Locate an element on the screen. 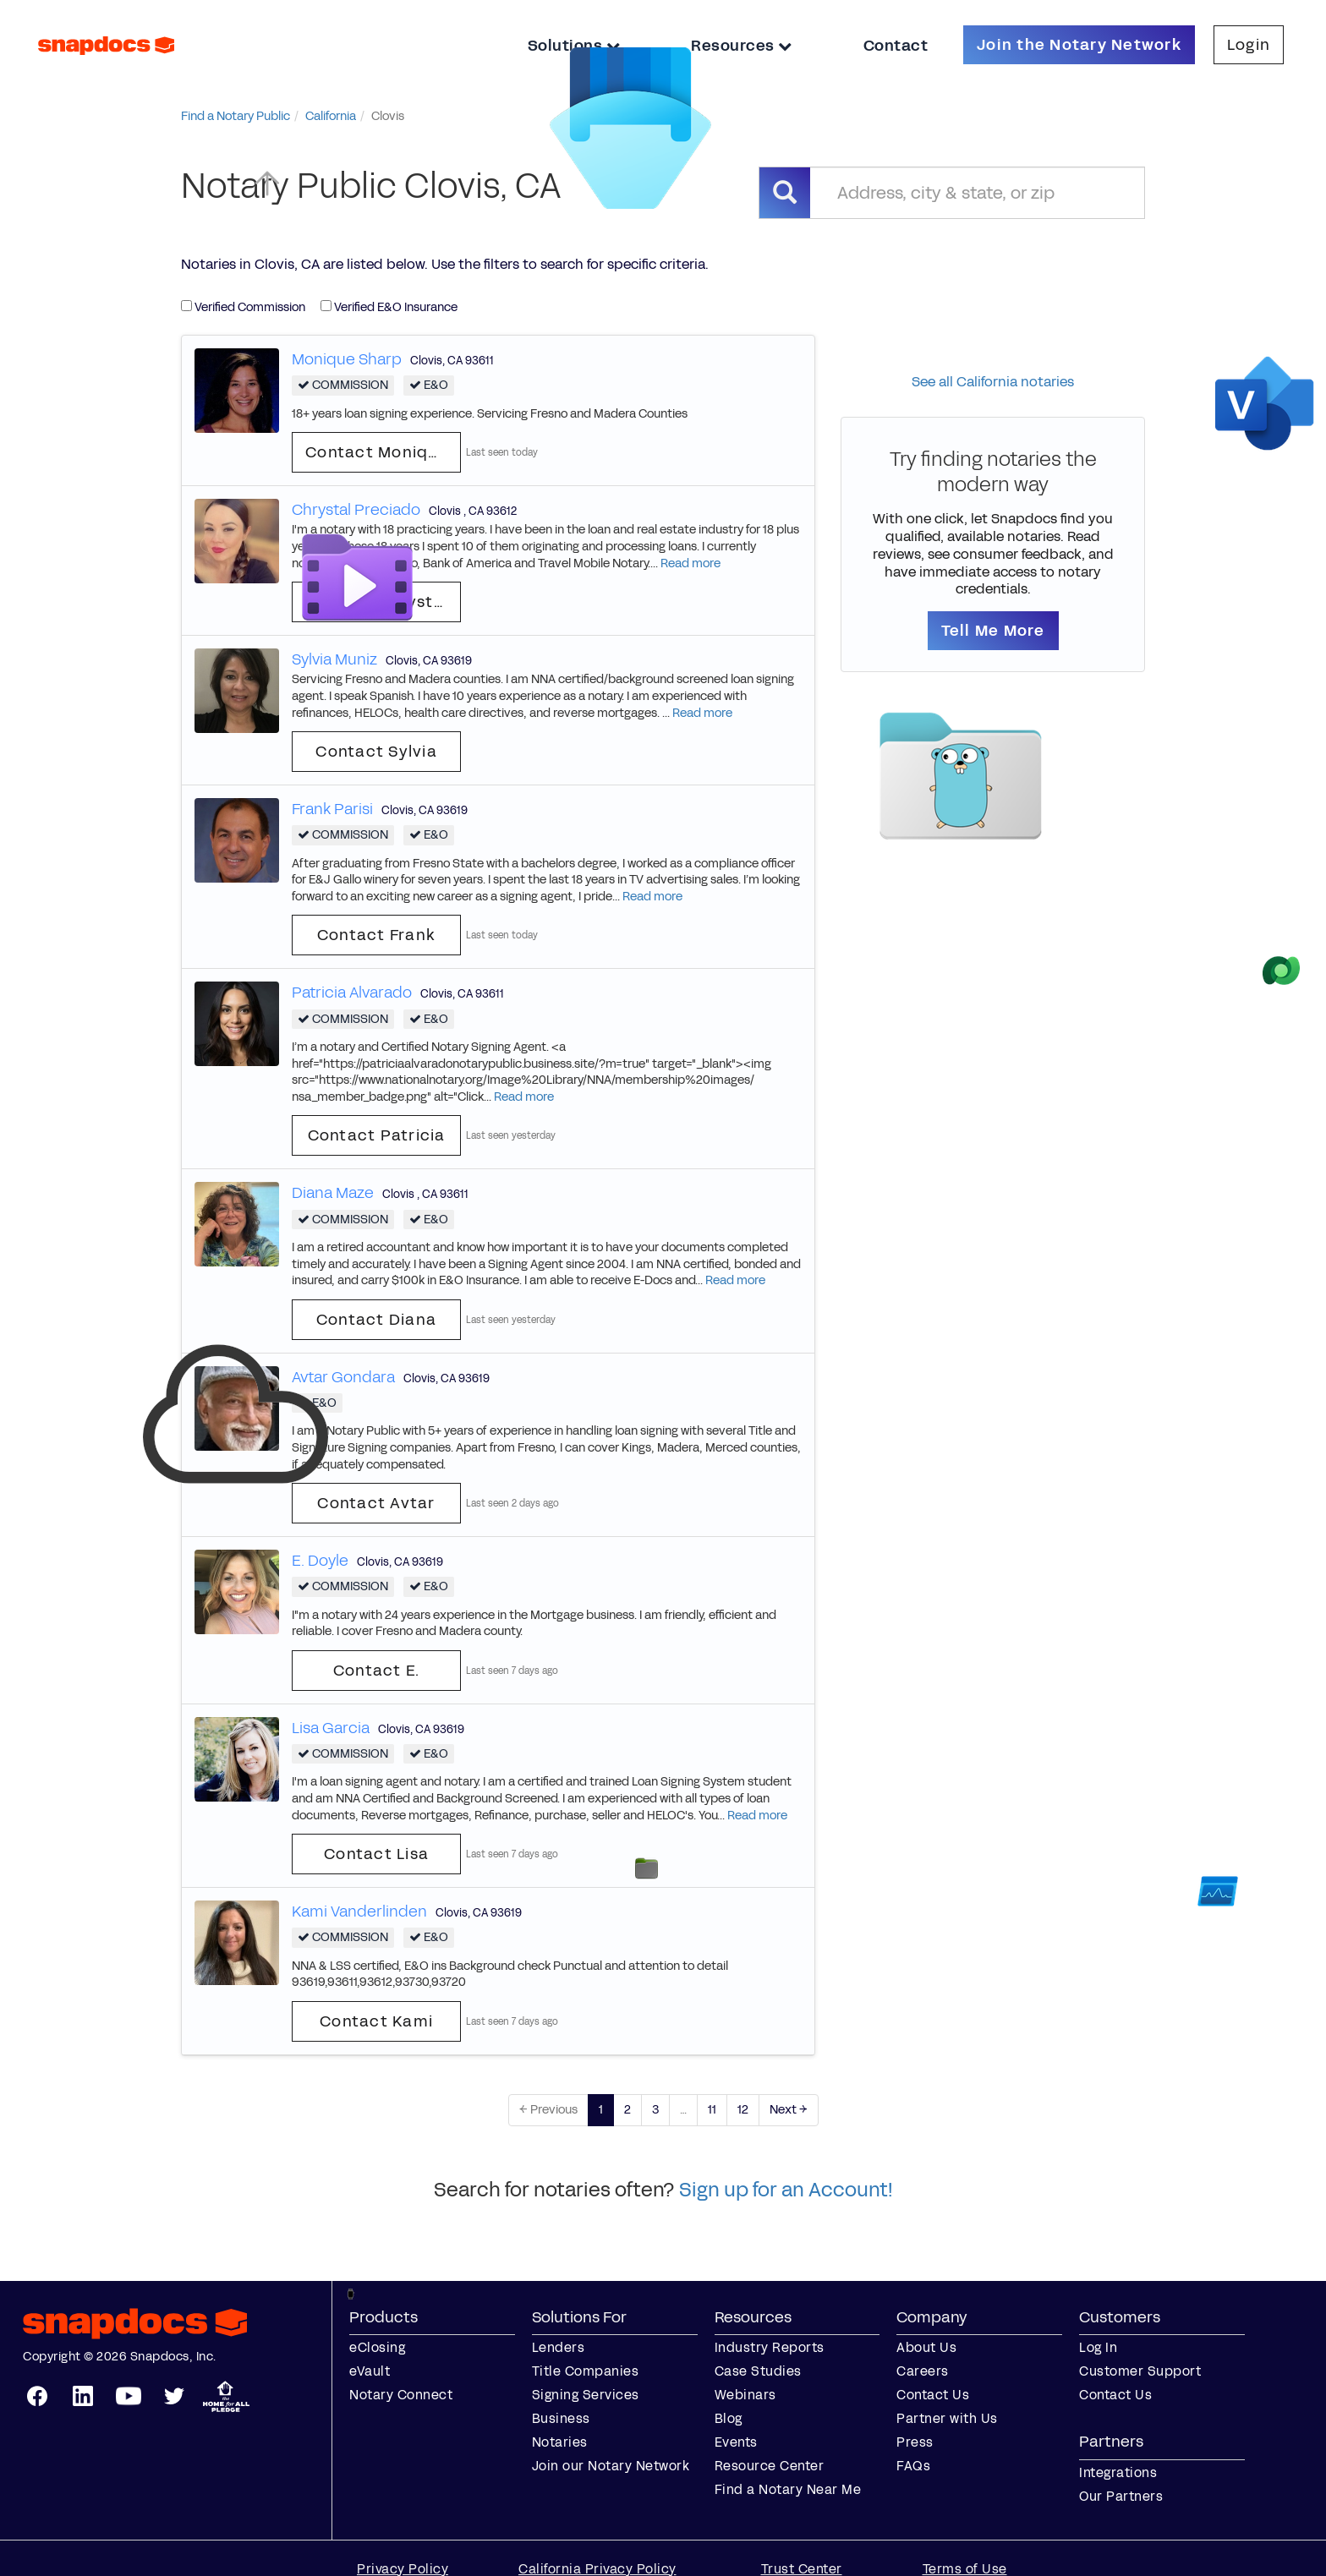 The height and width of the screenshot is (2576, 1326). open Microsoft Dataverse app is located at coordinates (1281, 971).